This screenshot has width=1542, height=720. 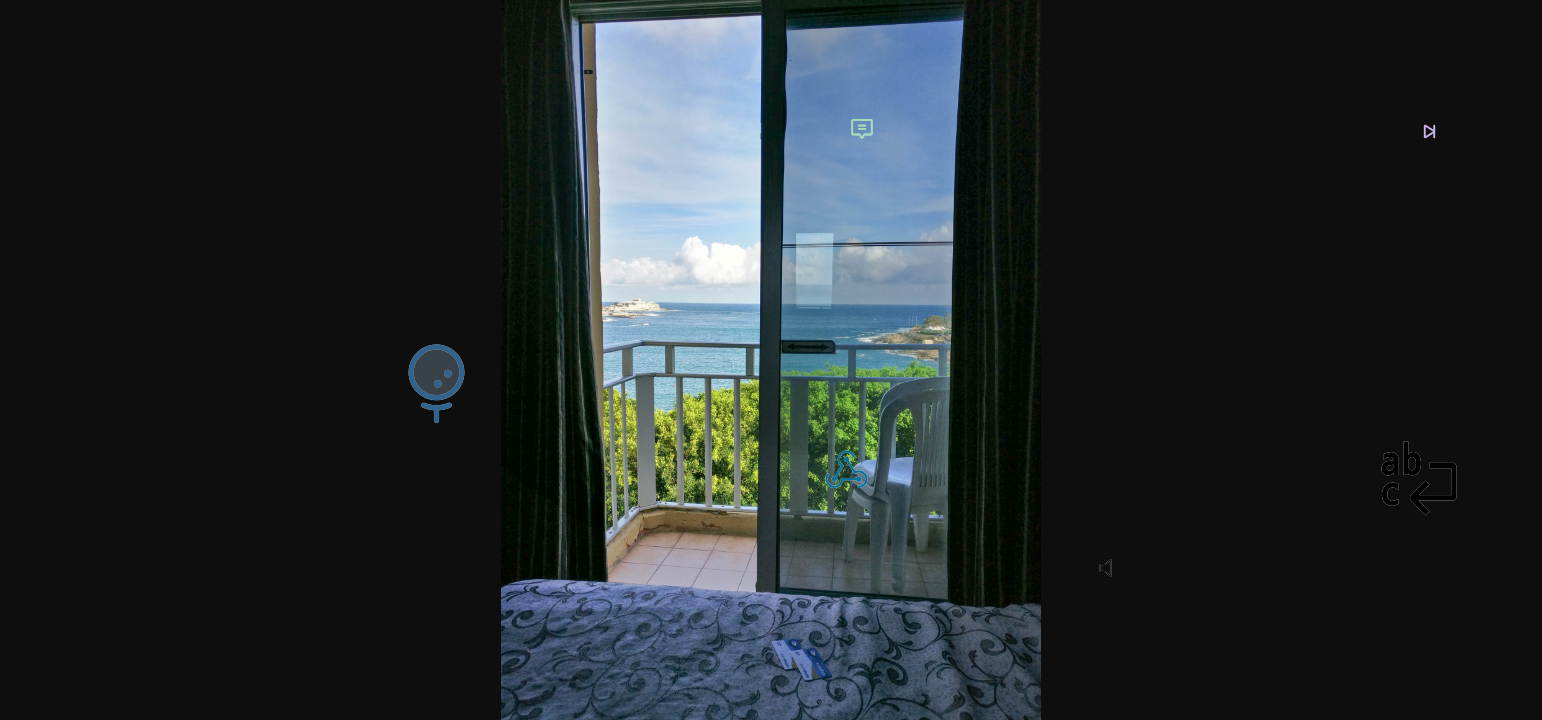 I want to click on open chat or messaging, so click(x=862, y=128).